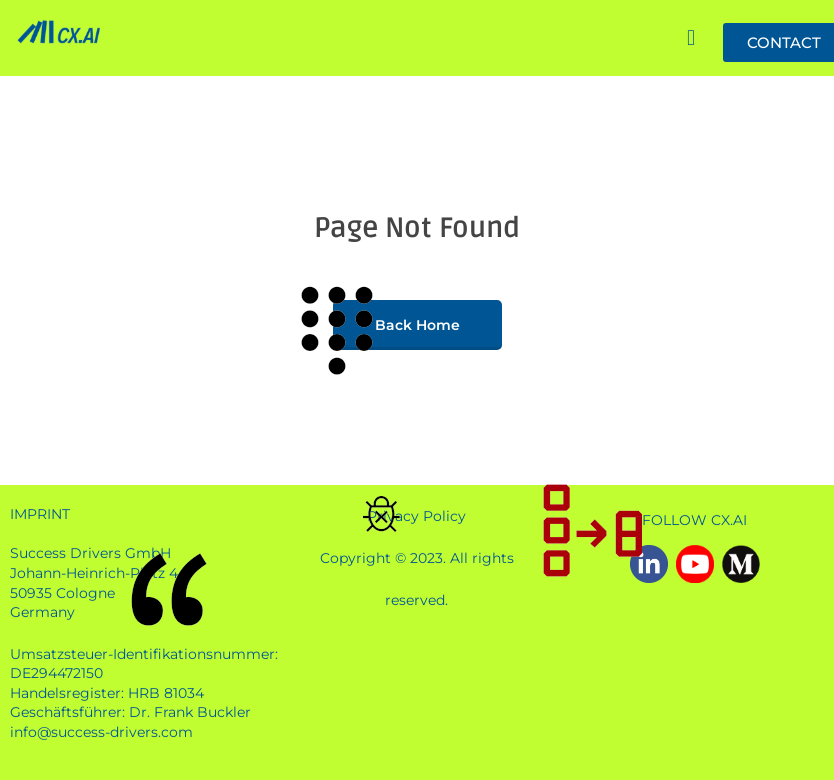 The width and height of the screenshot is (834, 780). Describe the element at coordinates (337, 329) in the screenshot. I see `open numeric keypad for input` at that location.